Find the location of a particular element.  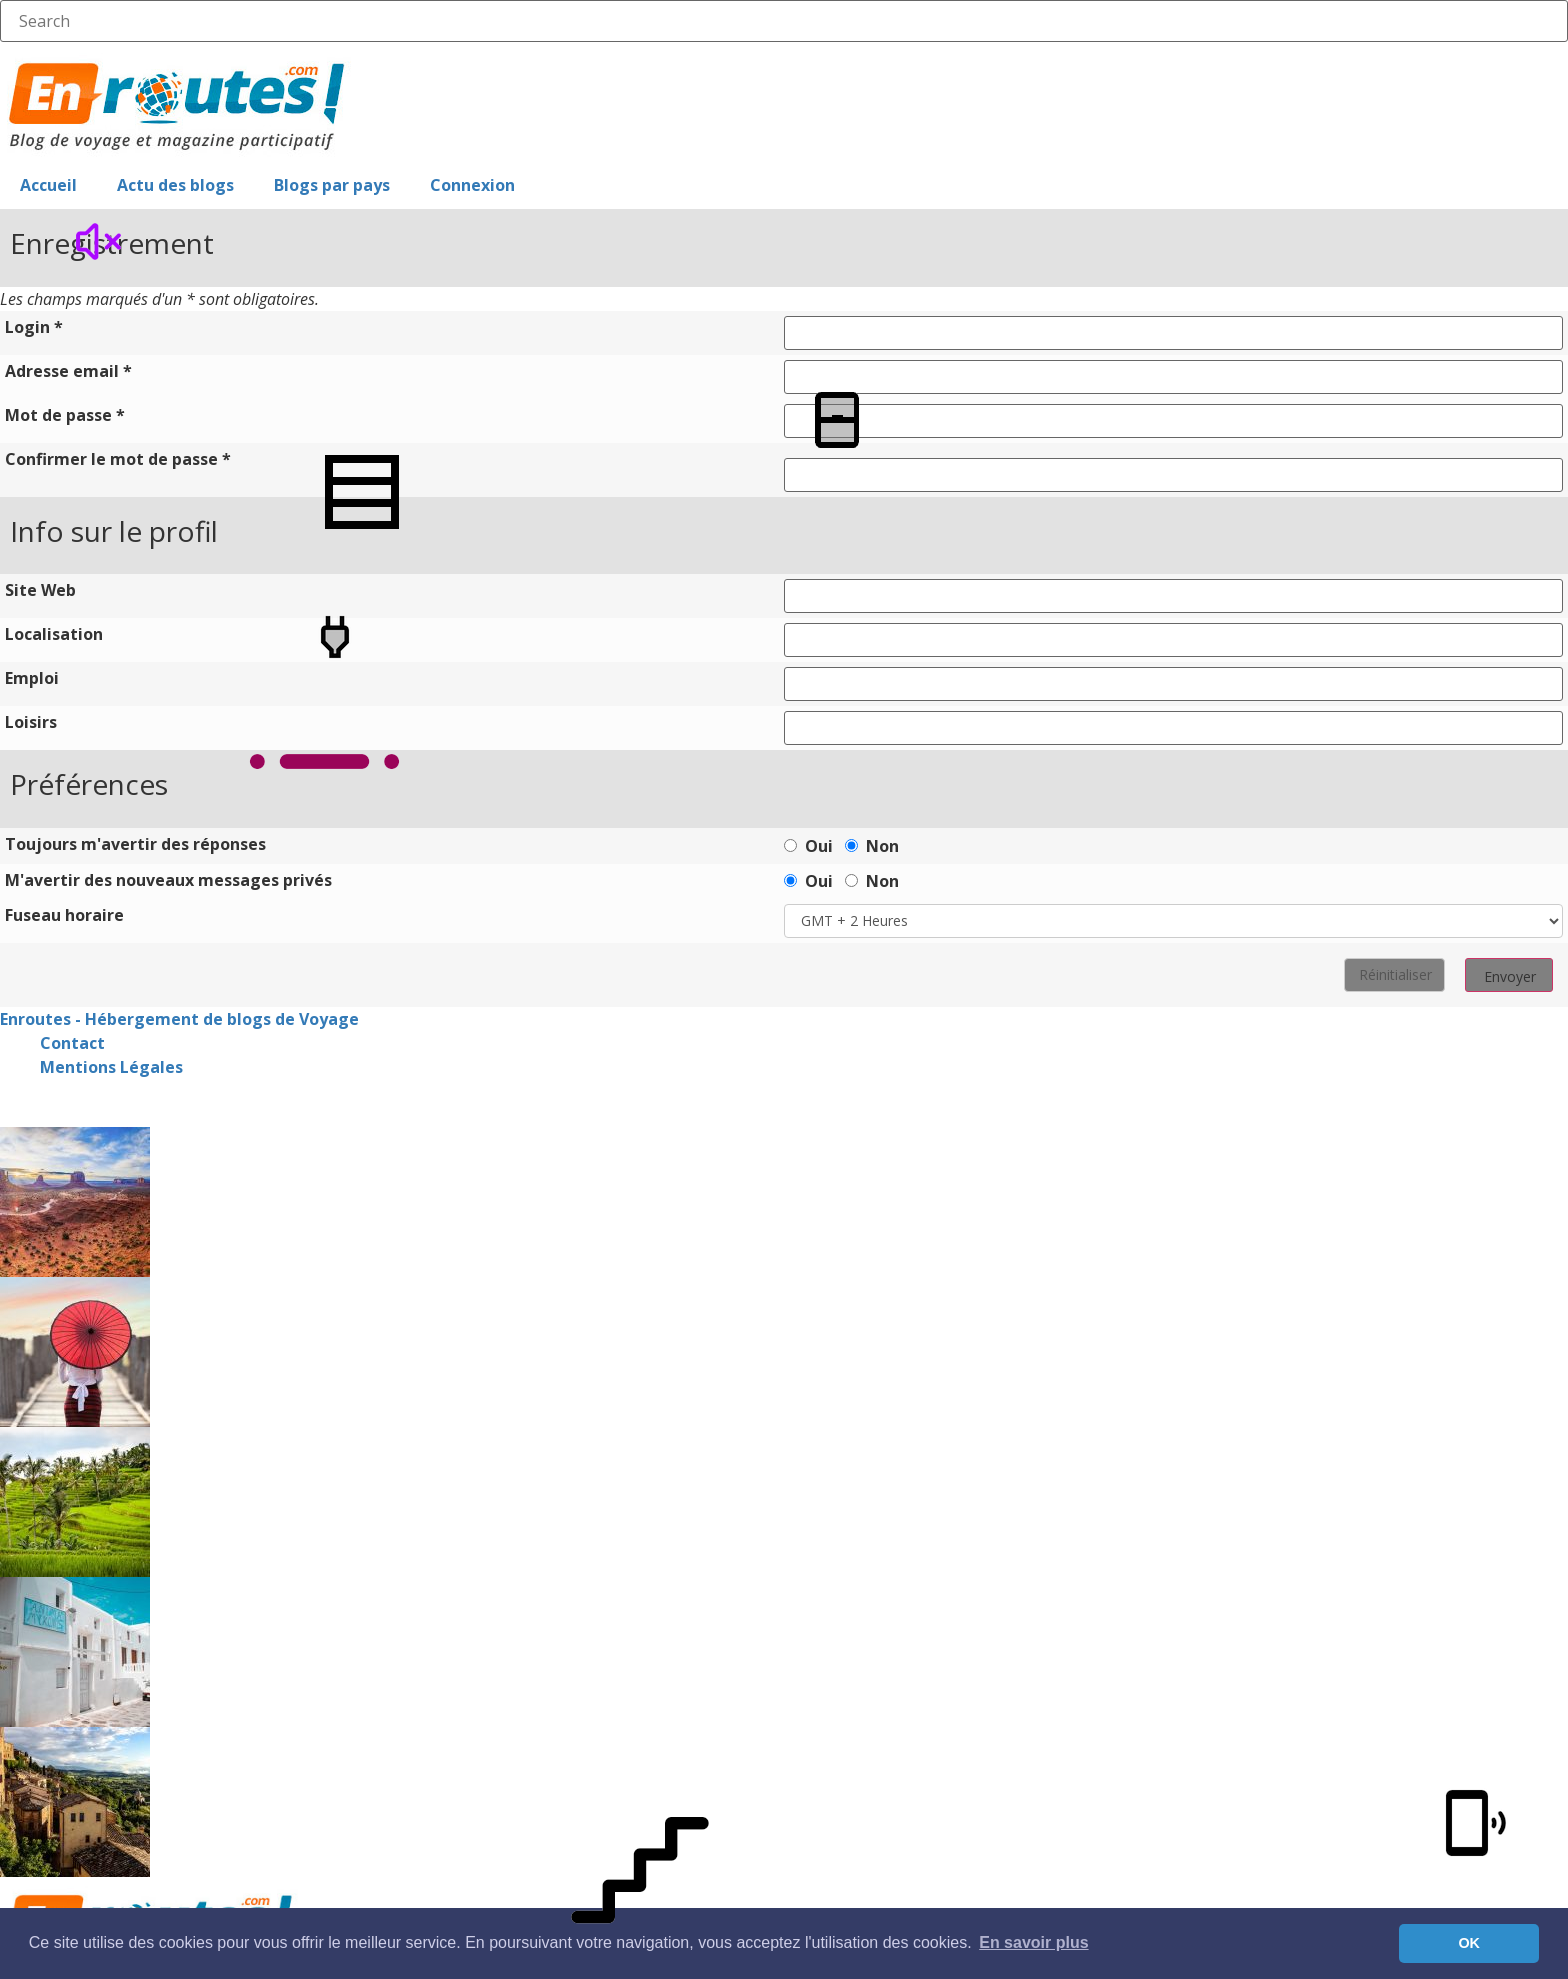

indicates device is charging or connected to power is located at coordinates (335, 637).